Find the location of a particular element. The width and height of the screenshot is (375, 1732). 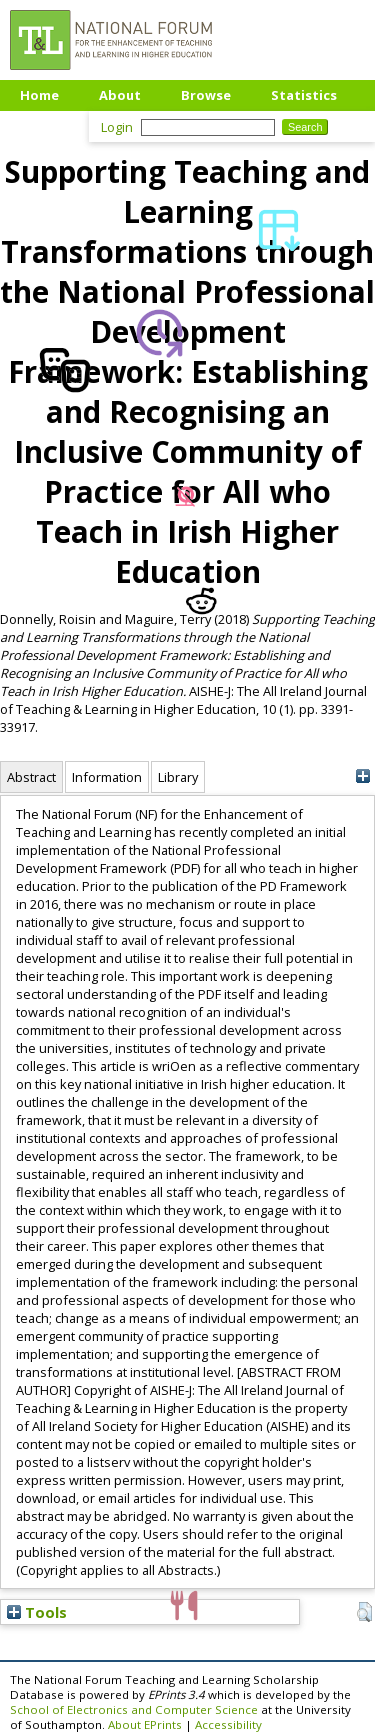

find nearby restaurants or dining options is located at coordinates (184, 1605).